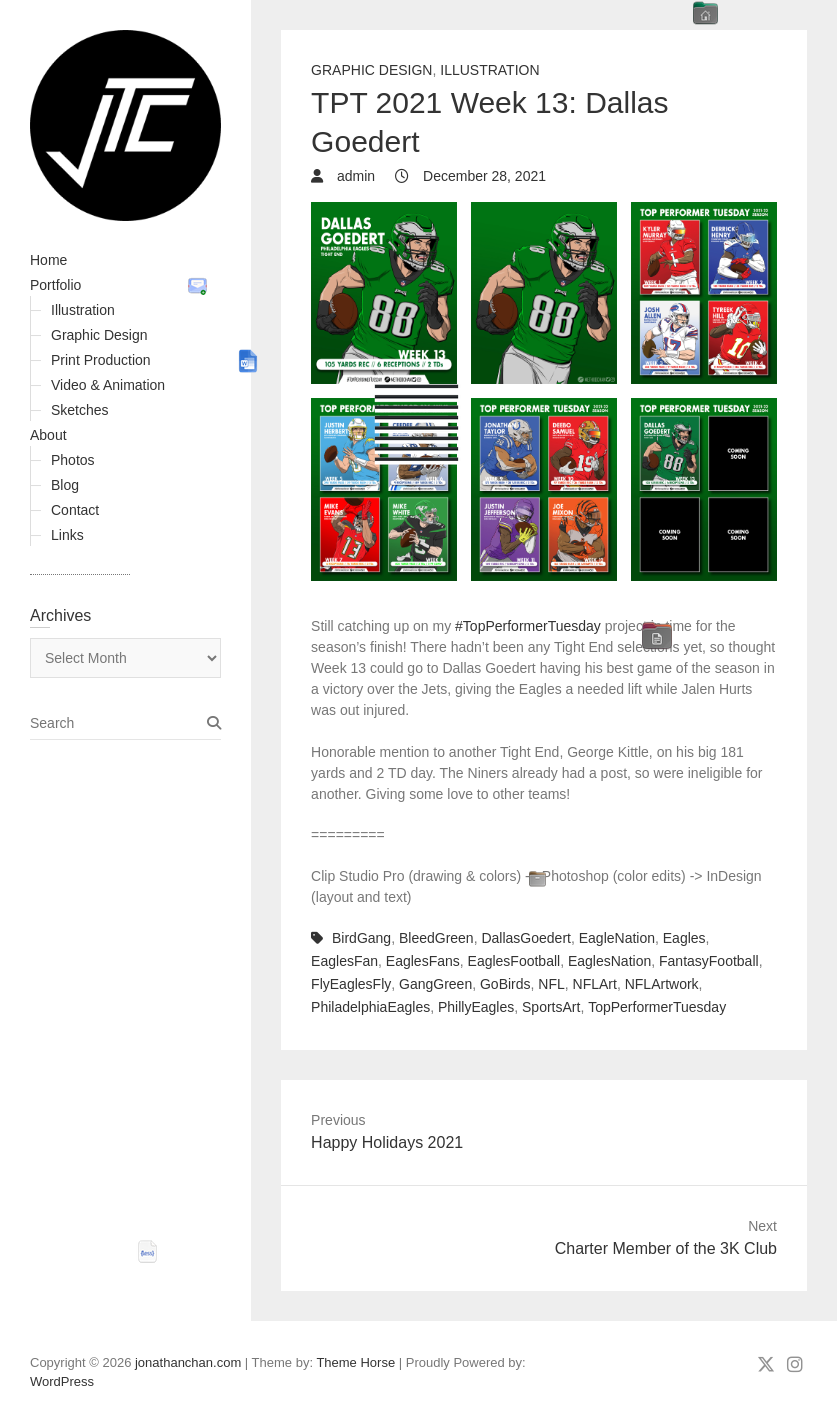 This screenshot has height=1422, width=837. What do you see at coordinates (197, 285) in the screenshot?
I see `compose a new email message` at bounding box center [197, 285].